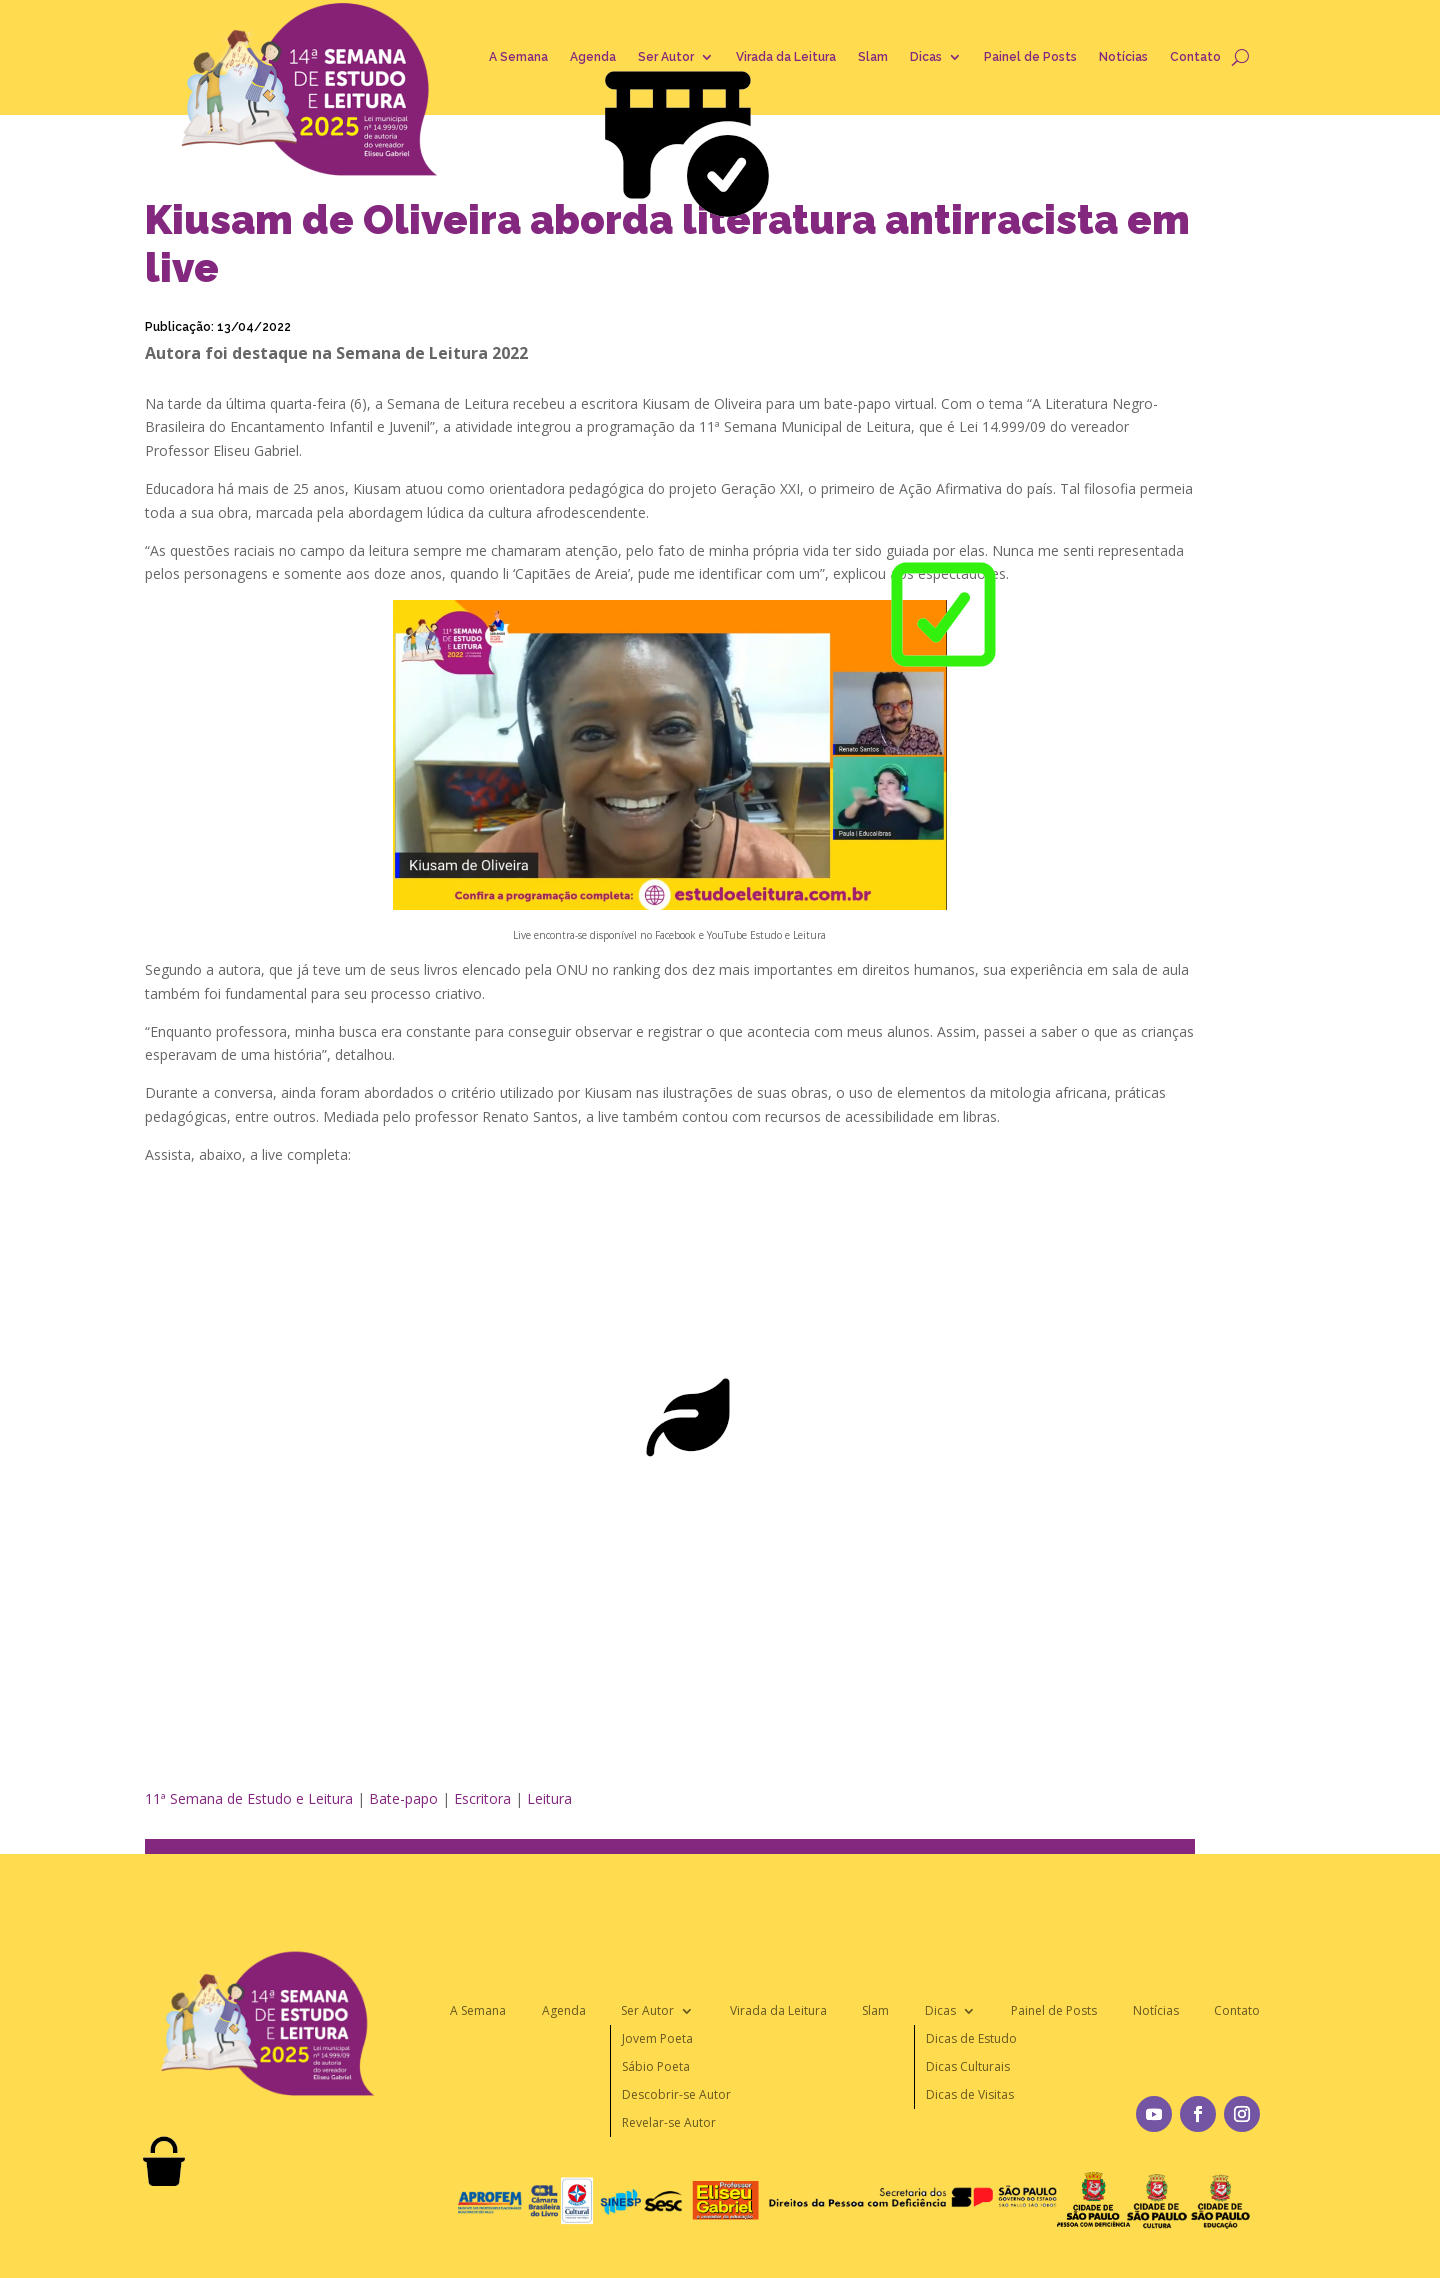 Image resolution: width=1440 pixels, height=2278 pixels. I want to click on mark task as complete, so click(943, 614).